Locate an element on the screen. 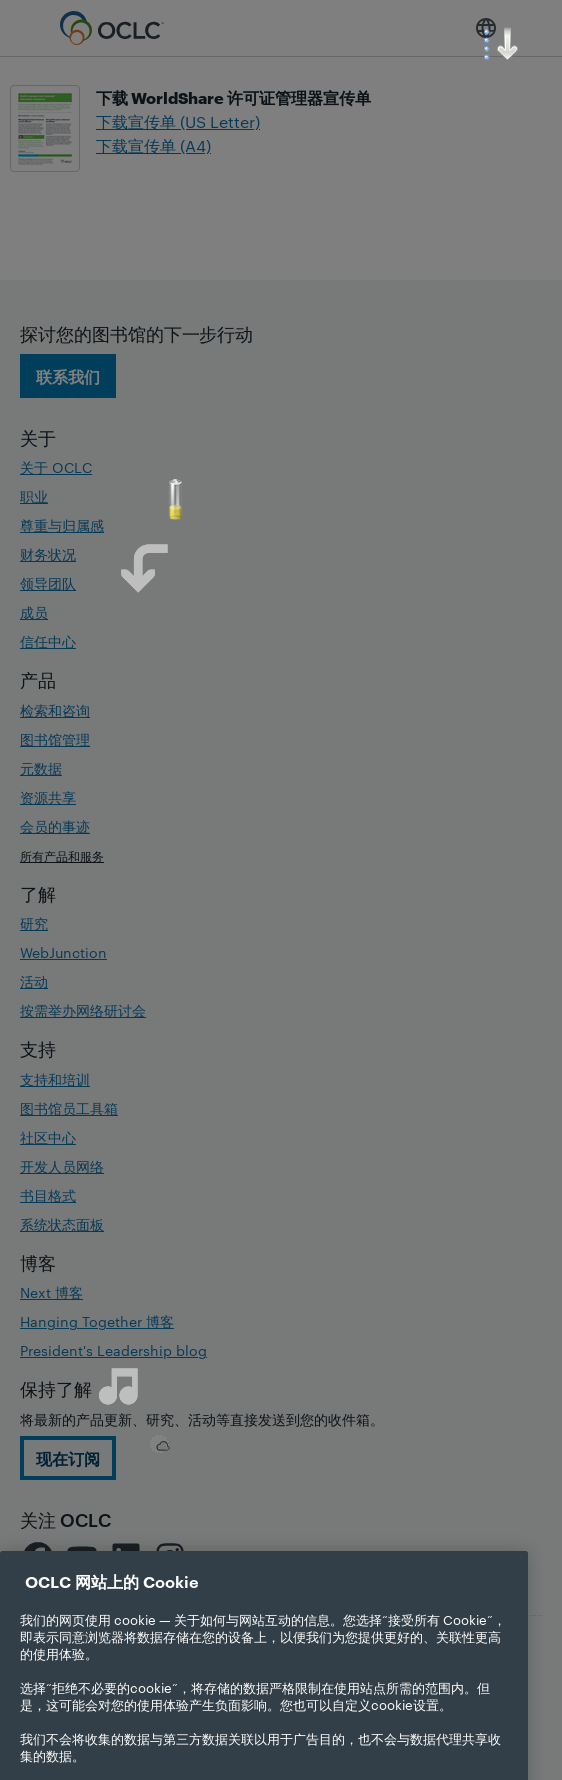  rotate object counterclockwise is located at coordinates (146, 565).